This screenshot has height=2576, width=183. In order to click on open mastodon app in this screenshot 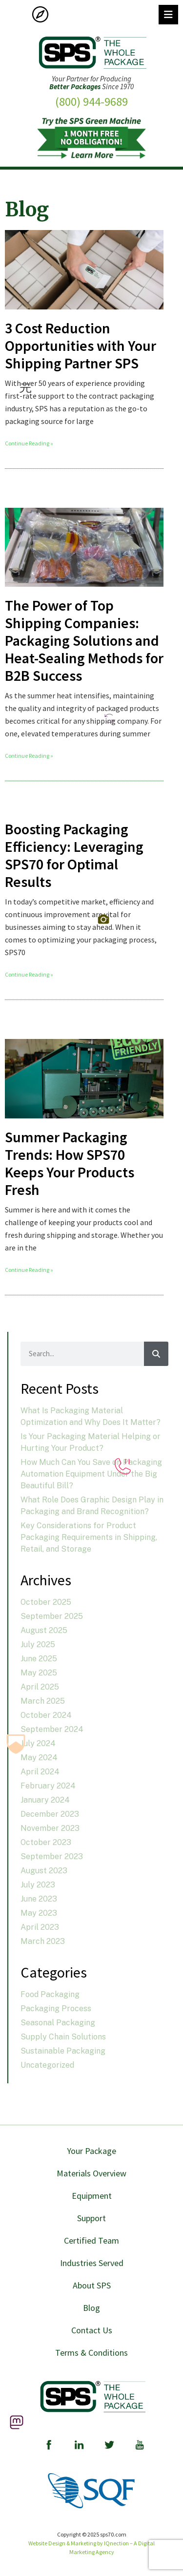, I will do `click(17, 2422)`.